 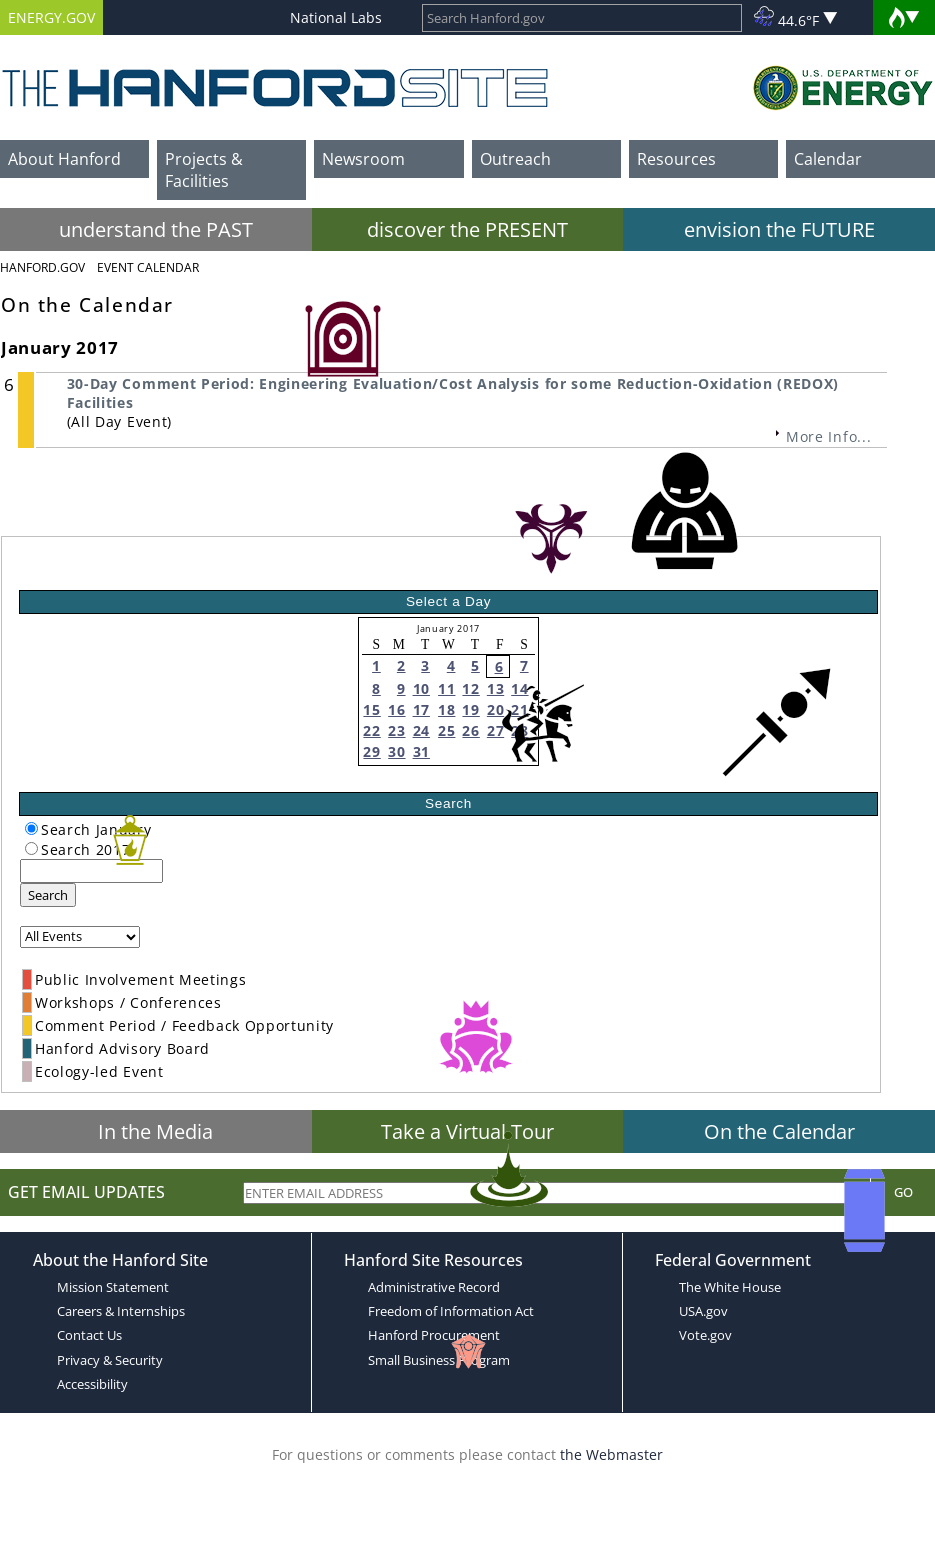 I want to click on select a beverage or drink item, so click(x=864, y=1210).